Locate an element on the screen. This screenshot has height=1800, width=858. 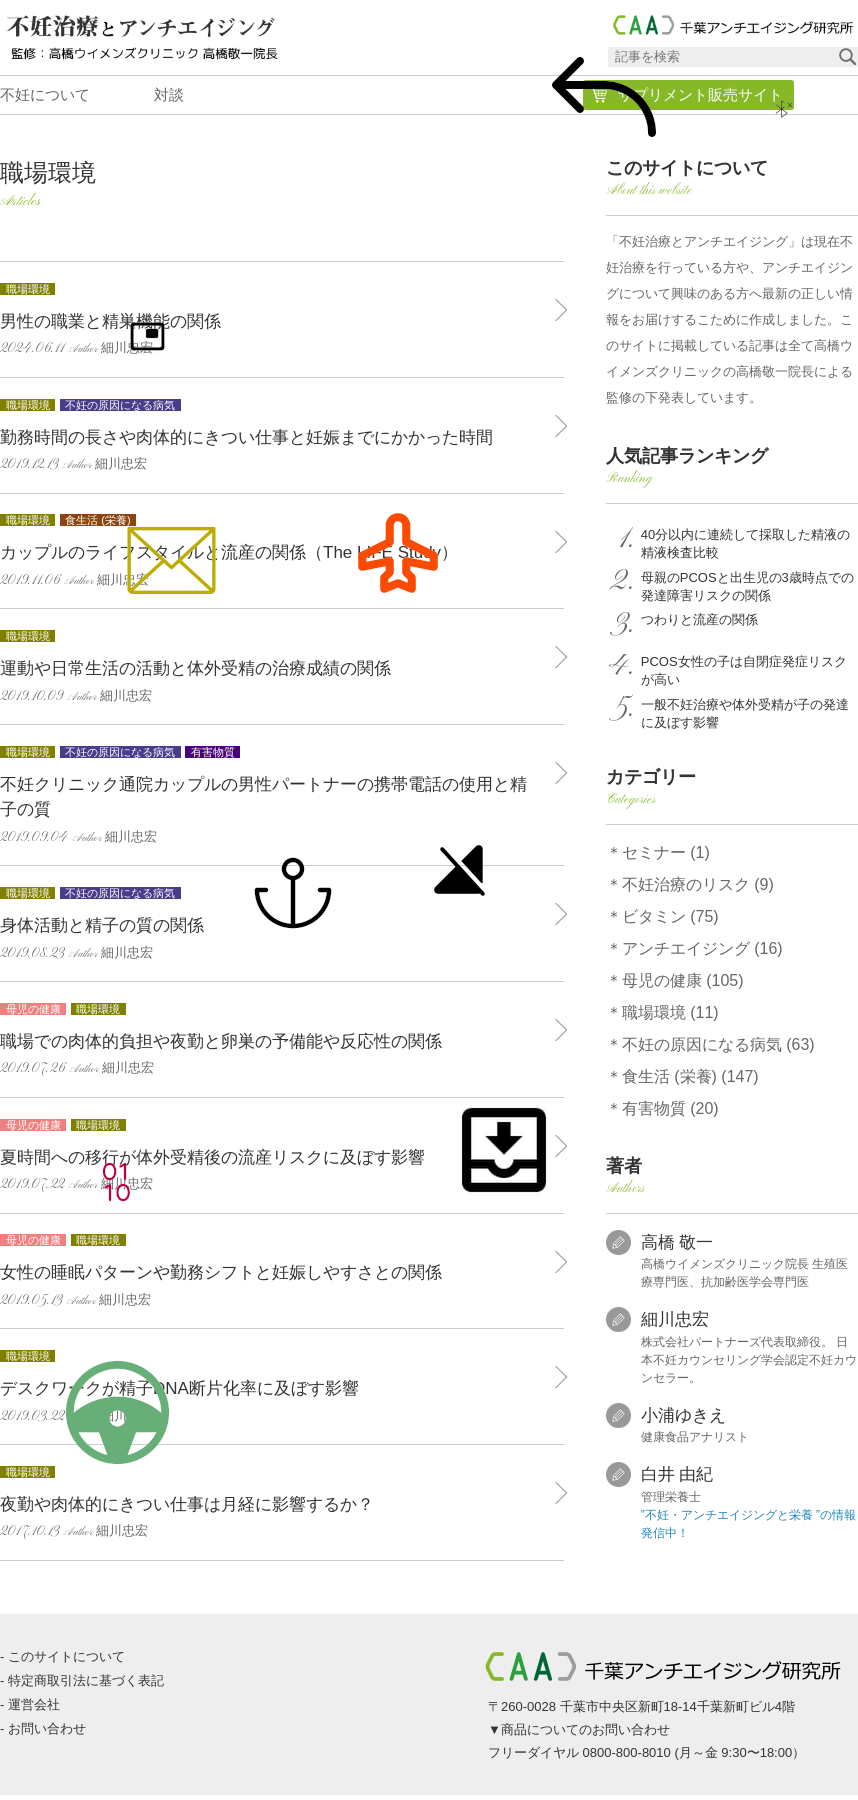
enable airplane mode is located at coordinates (398, 553).